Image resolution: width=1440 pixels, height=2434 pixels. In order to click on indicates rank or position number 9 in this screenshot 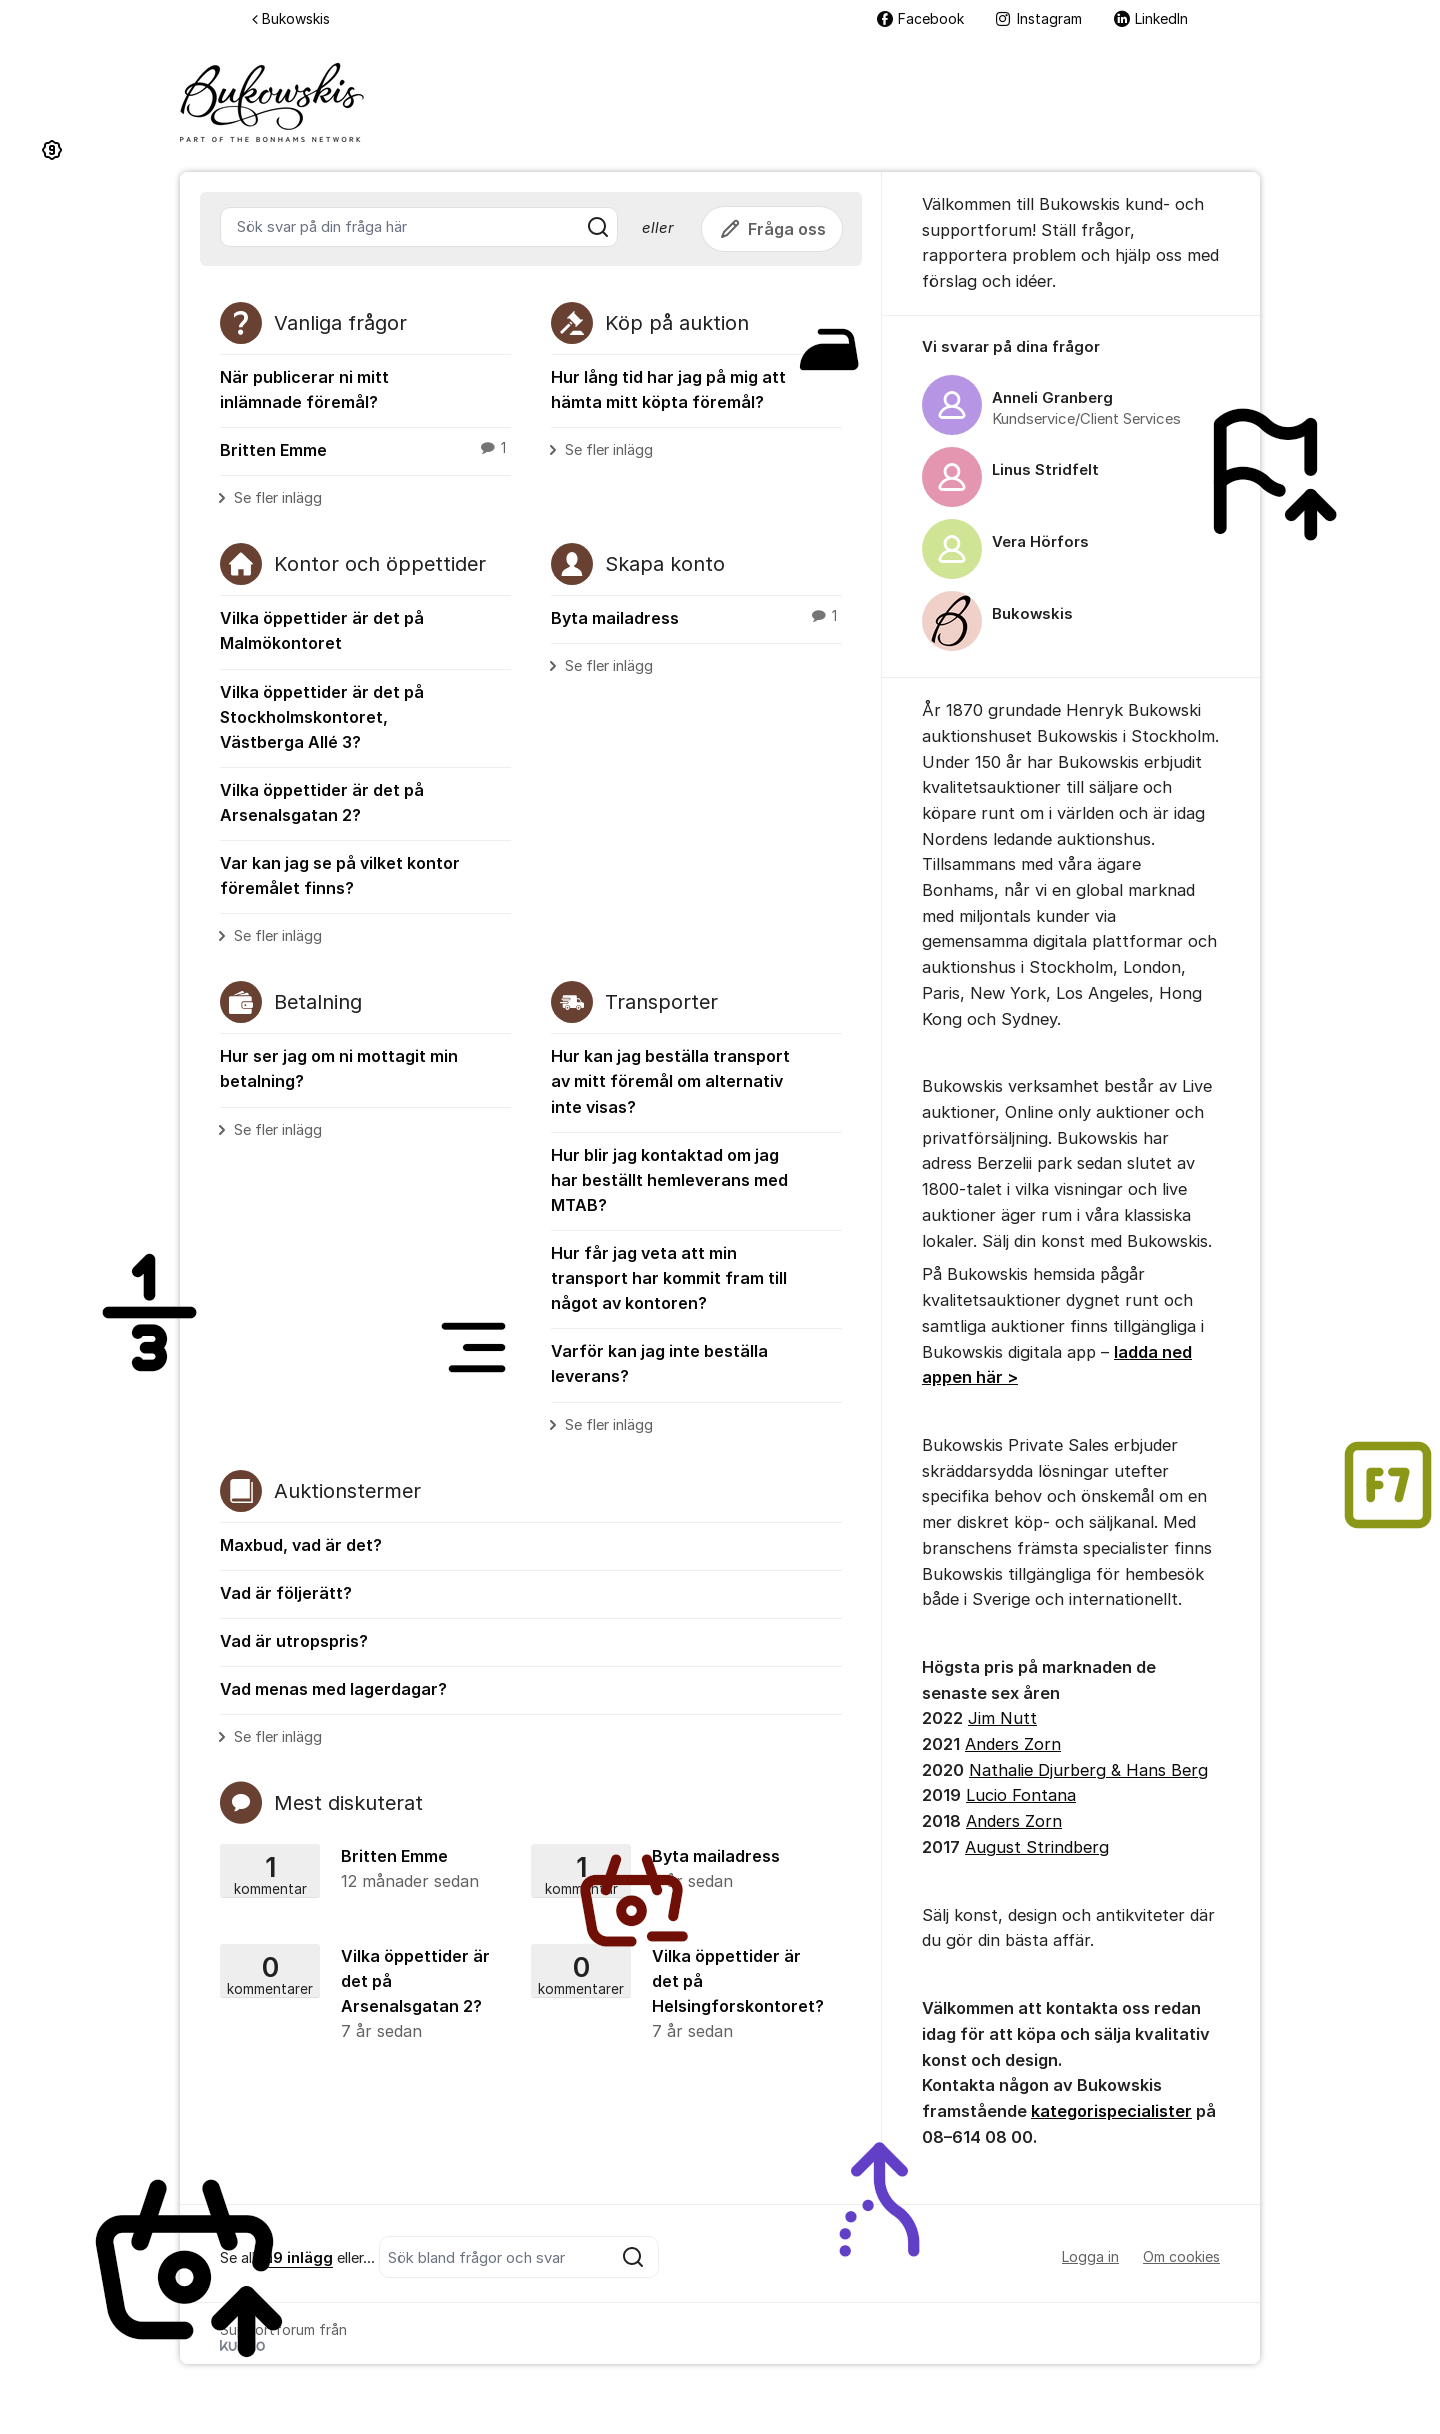, I will do `click(52, 150)`.